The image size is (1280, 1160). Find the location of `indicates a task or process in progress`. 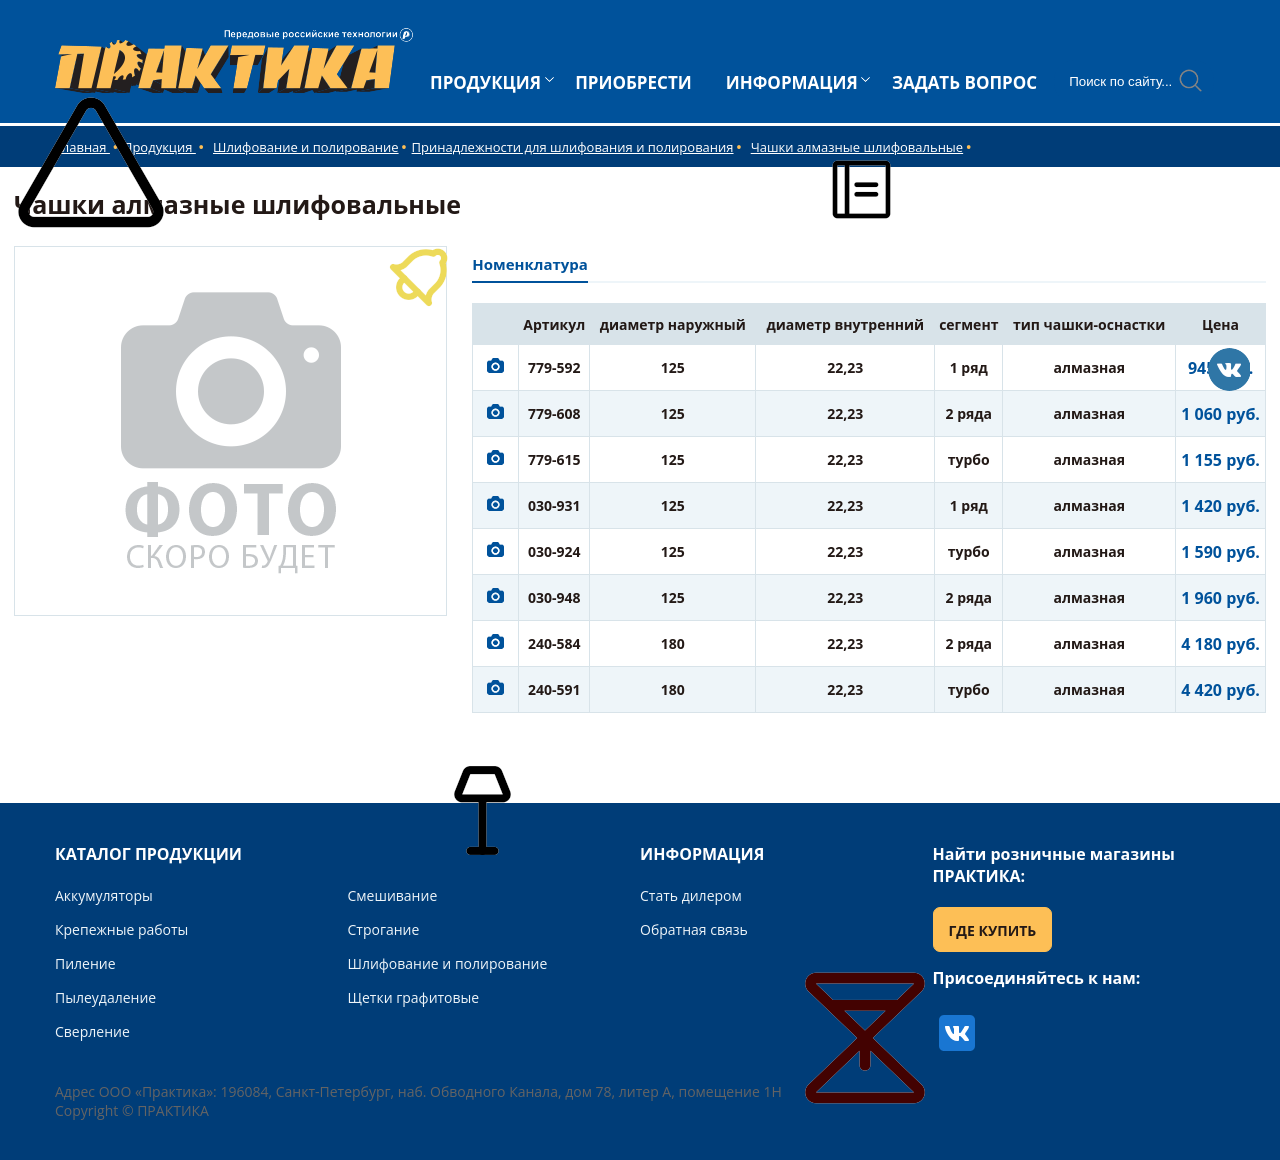

indicates a task or process in progress is located at coordinates (865, 1038).